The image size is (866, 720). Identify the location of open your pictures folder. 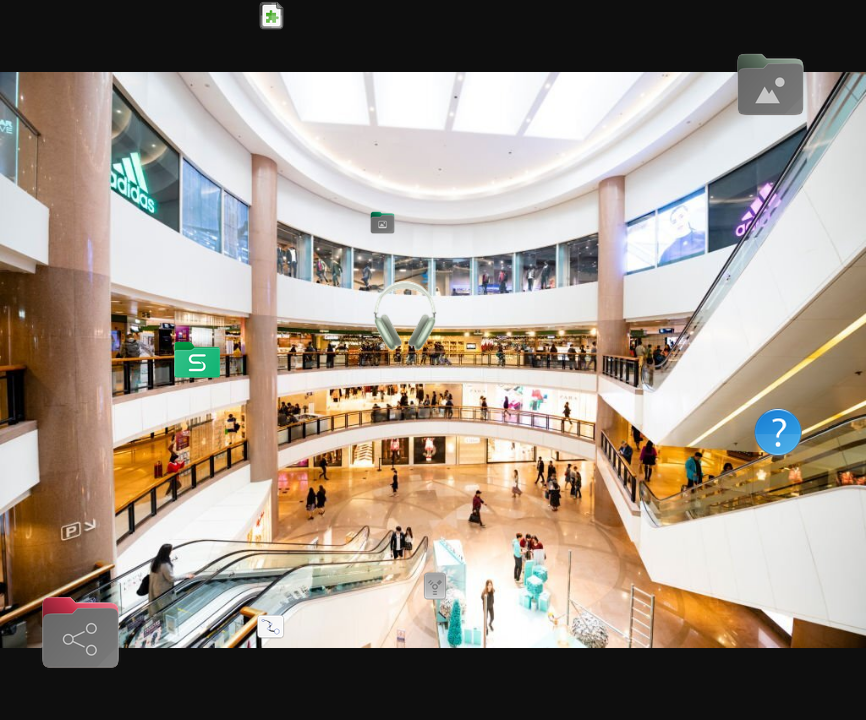
(770, 84).